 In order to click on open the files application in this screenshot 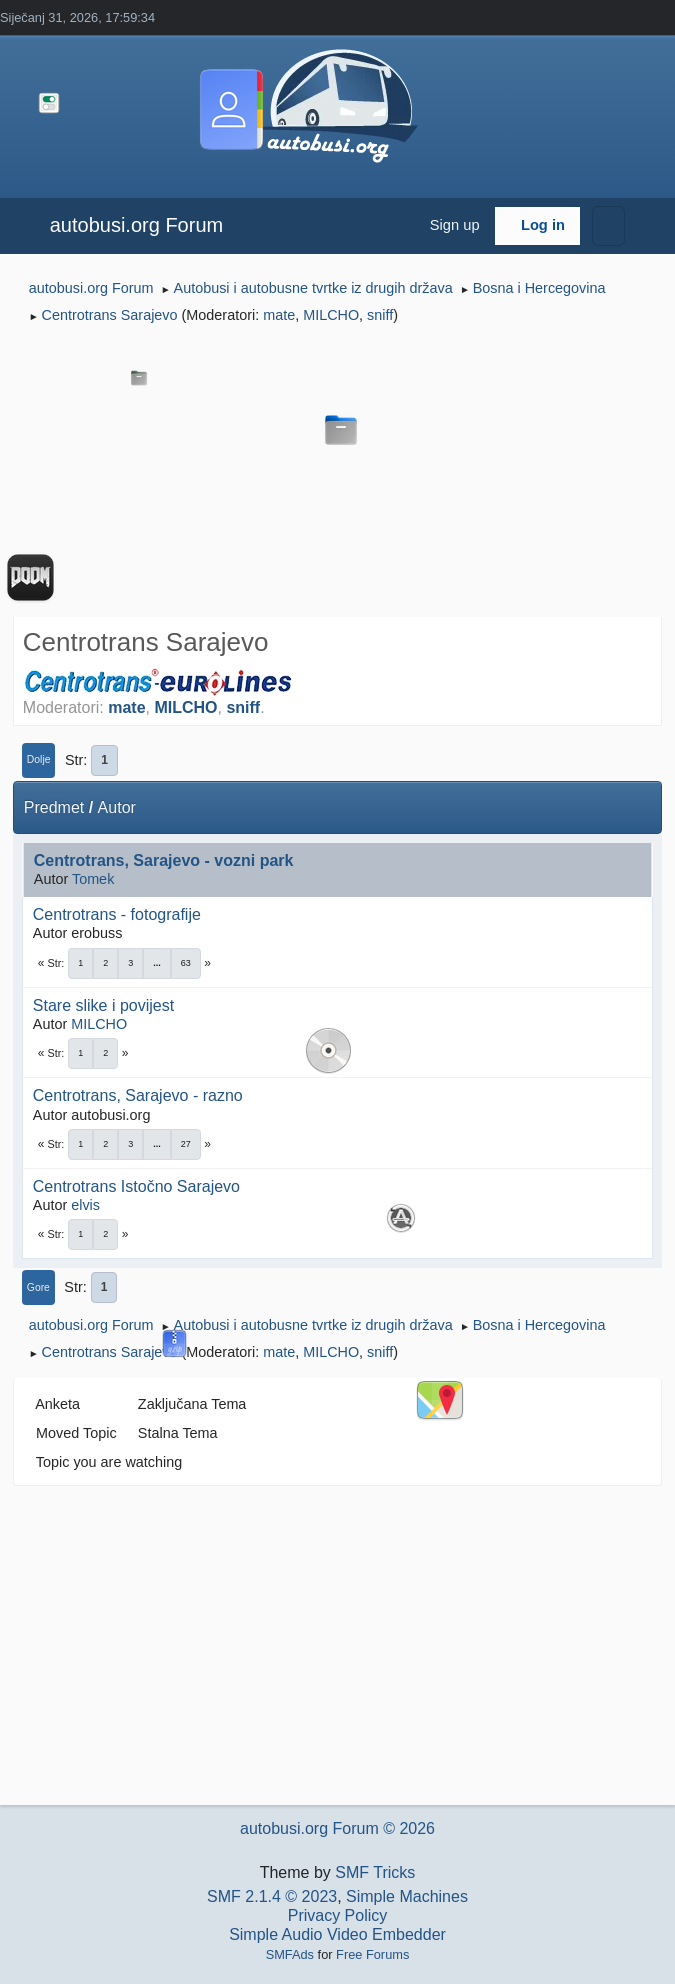, I will do `click(139, 378)`.